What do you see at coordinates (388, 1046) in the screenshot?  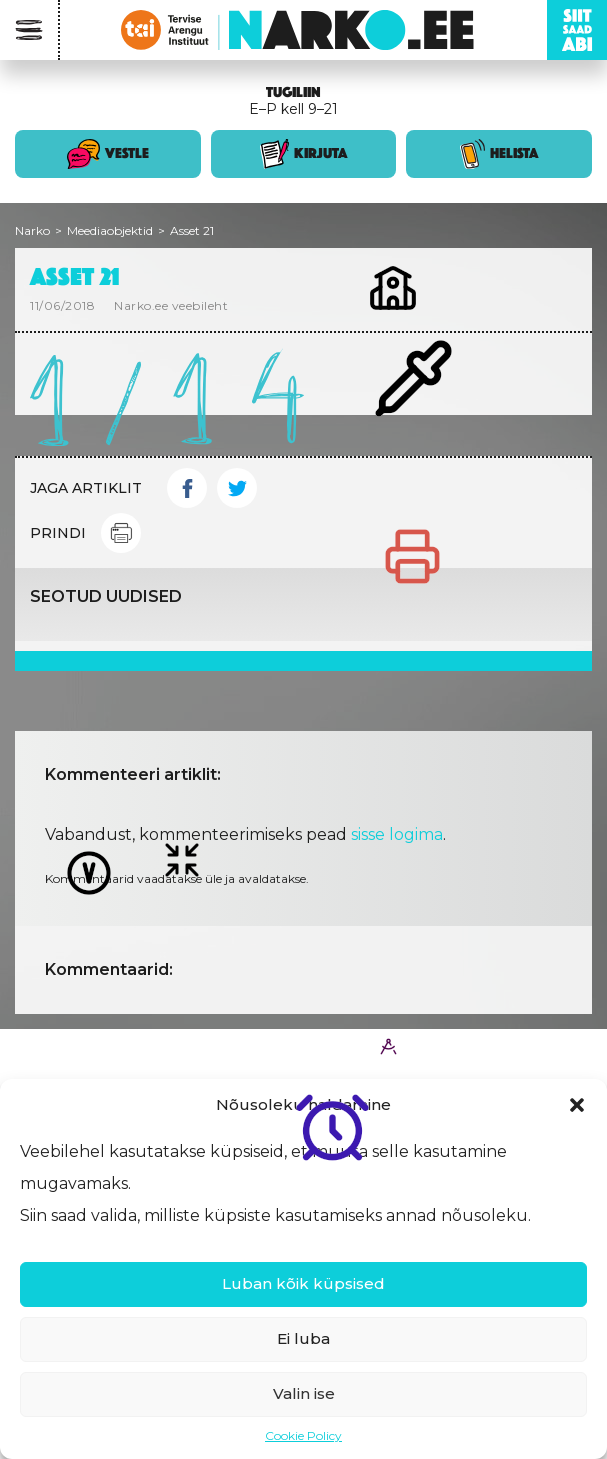 I see `access design or drawing tools` at bounding box center [388, 1046].